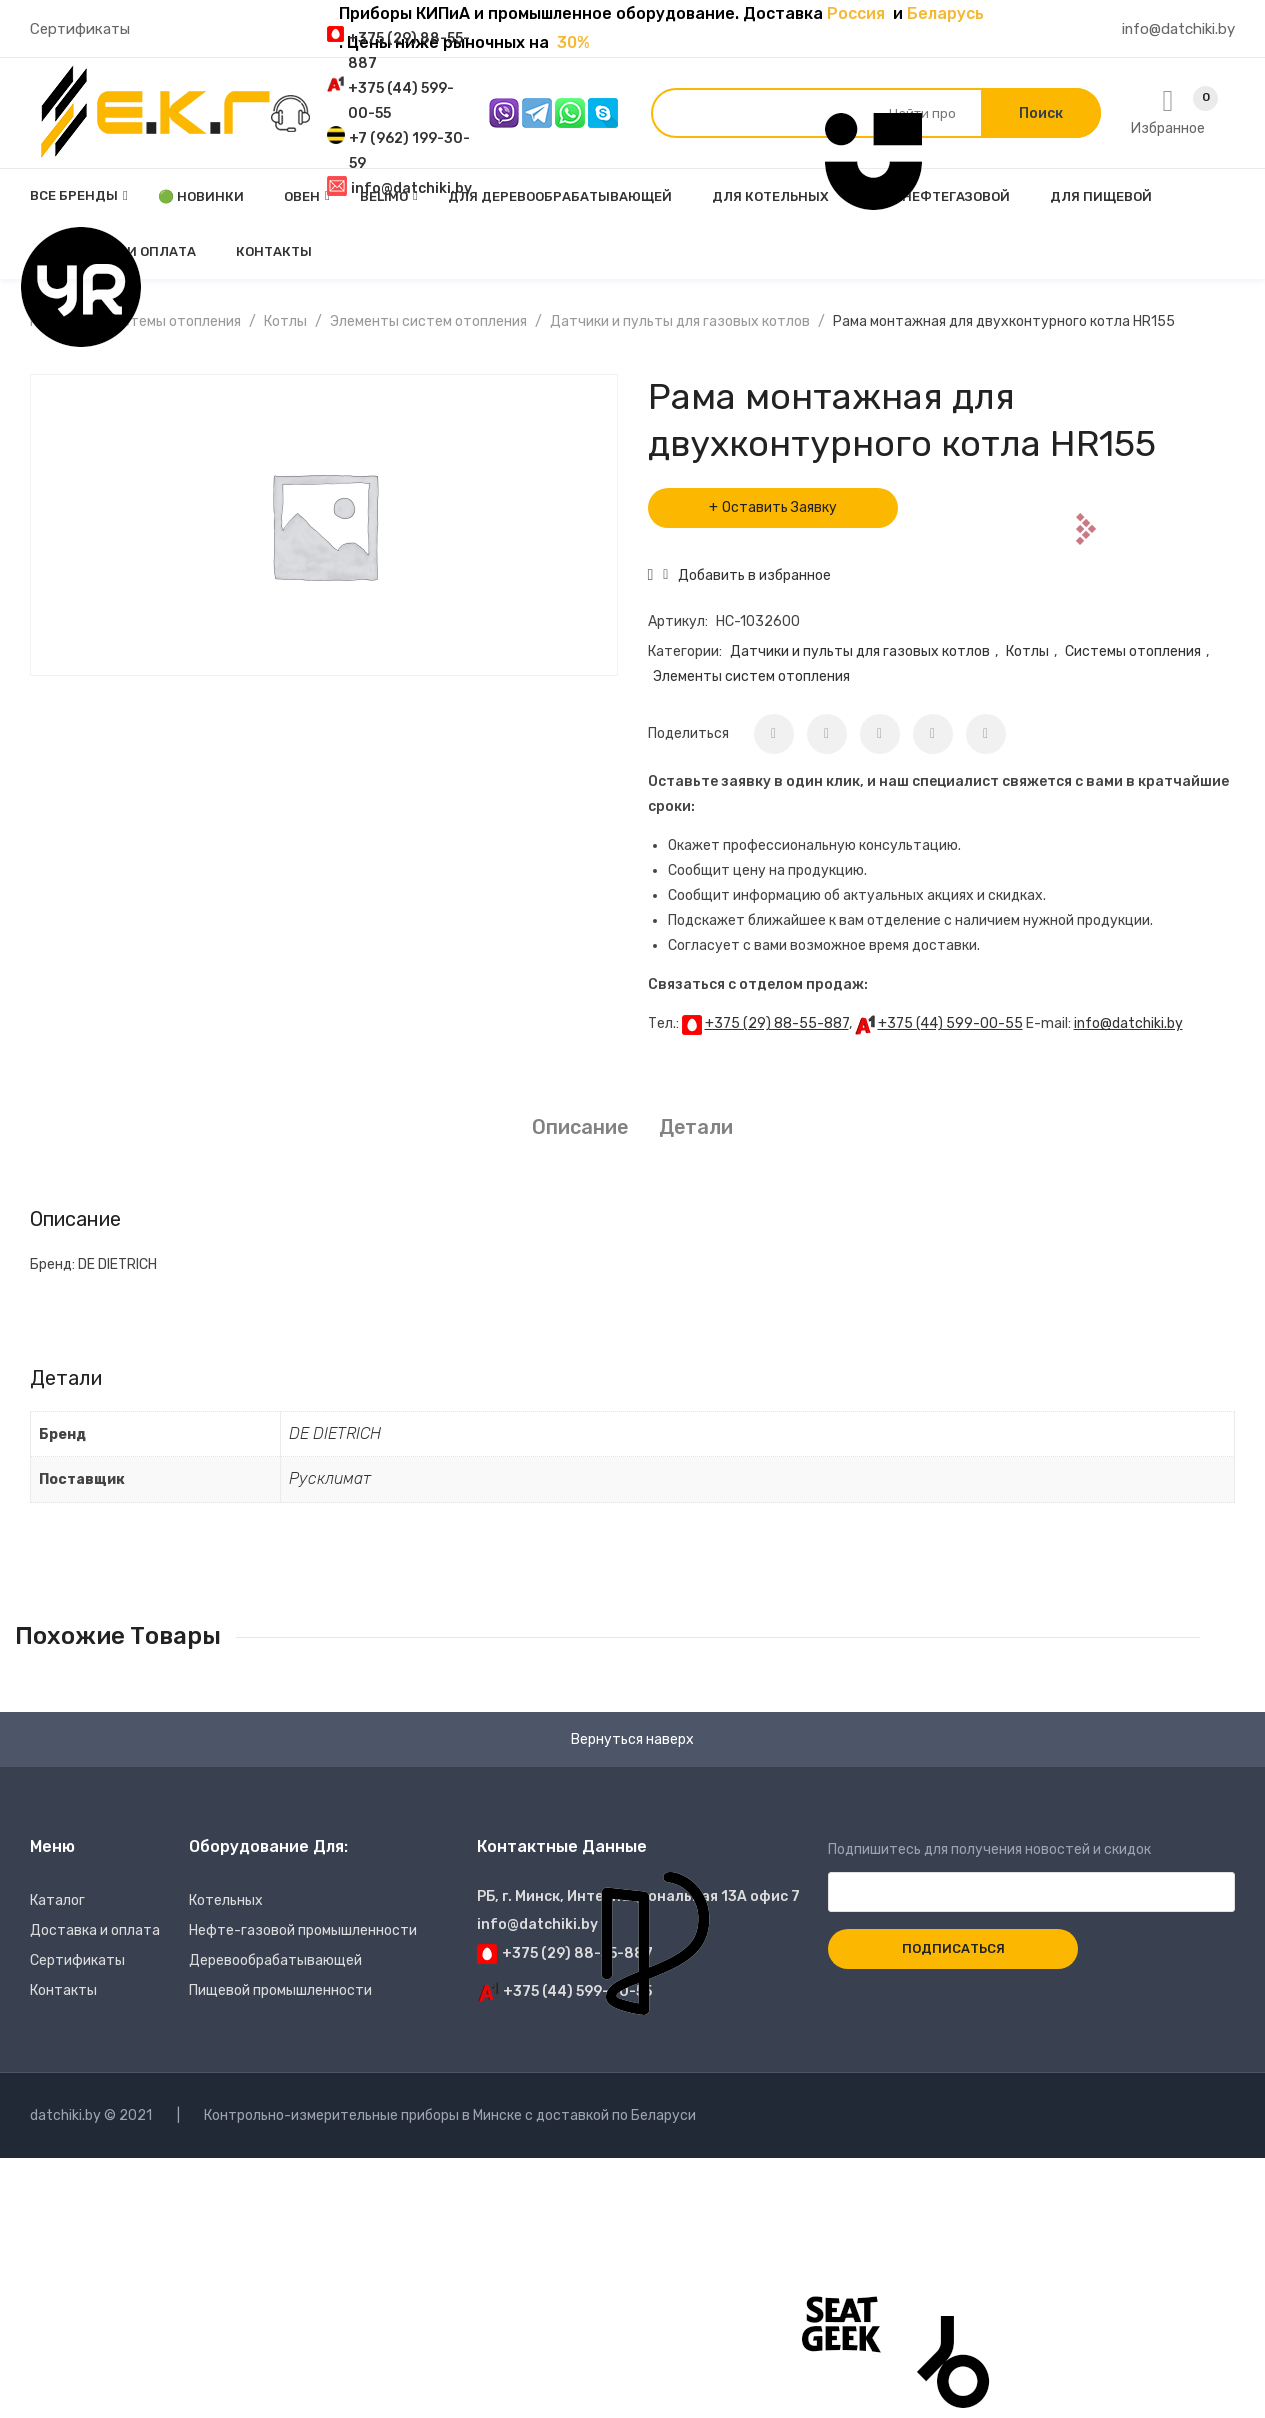 The image size is (1265, 2418). Describe the element at coordinates (841, 2324) in the screenshot. I see `open the SeatGeek app` at that location.